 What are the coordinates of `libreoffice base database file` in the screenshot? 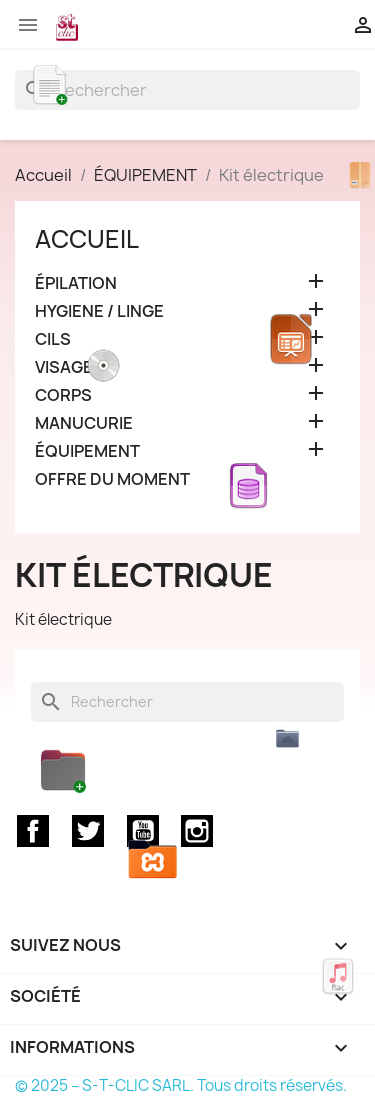 It's located at (248, 485).